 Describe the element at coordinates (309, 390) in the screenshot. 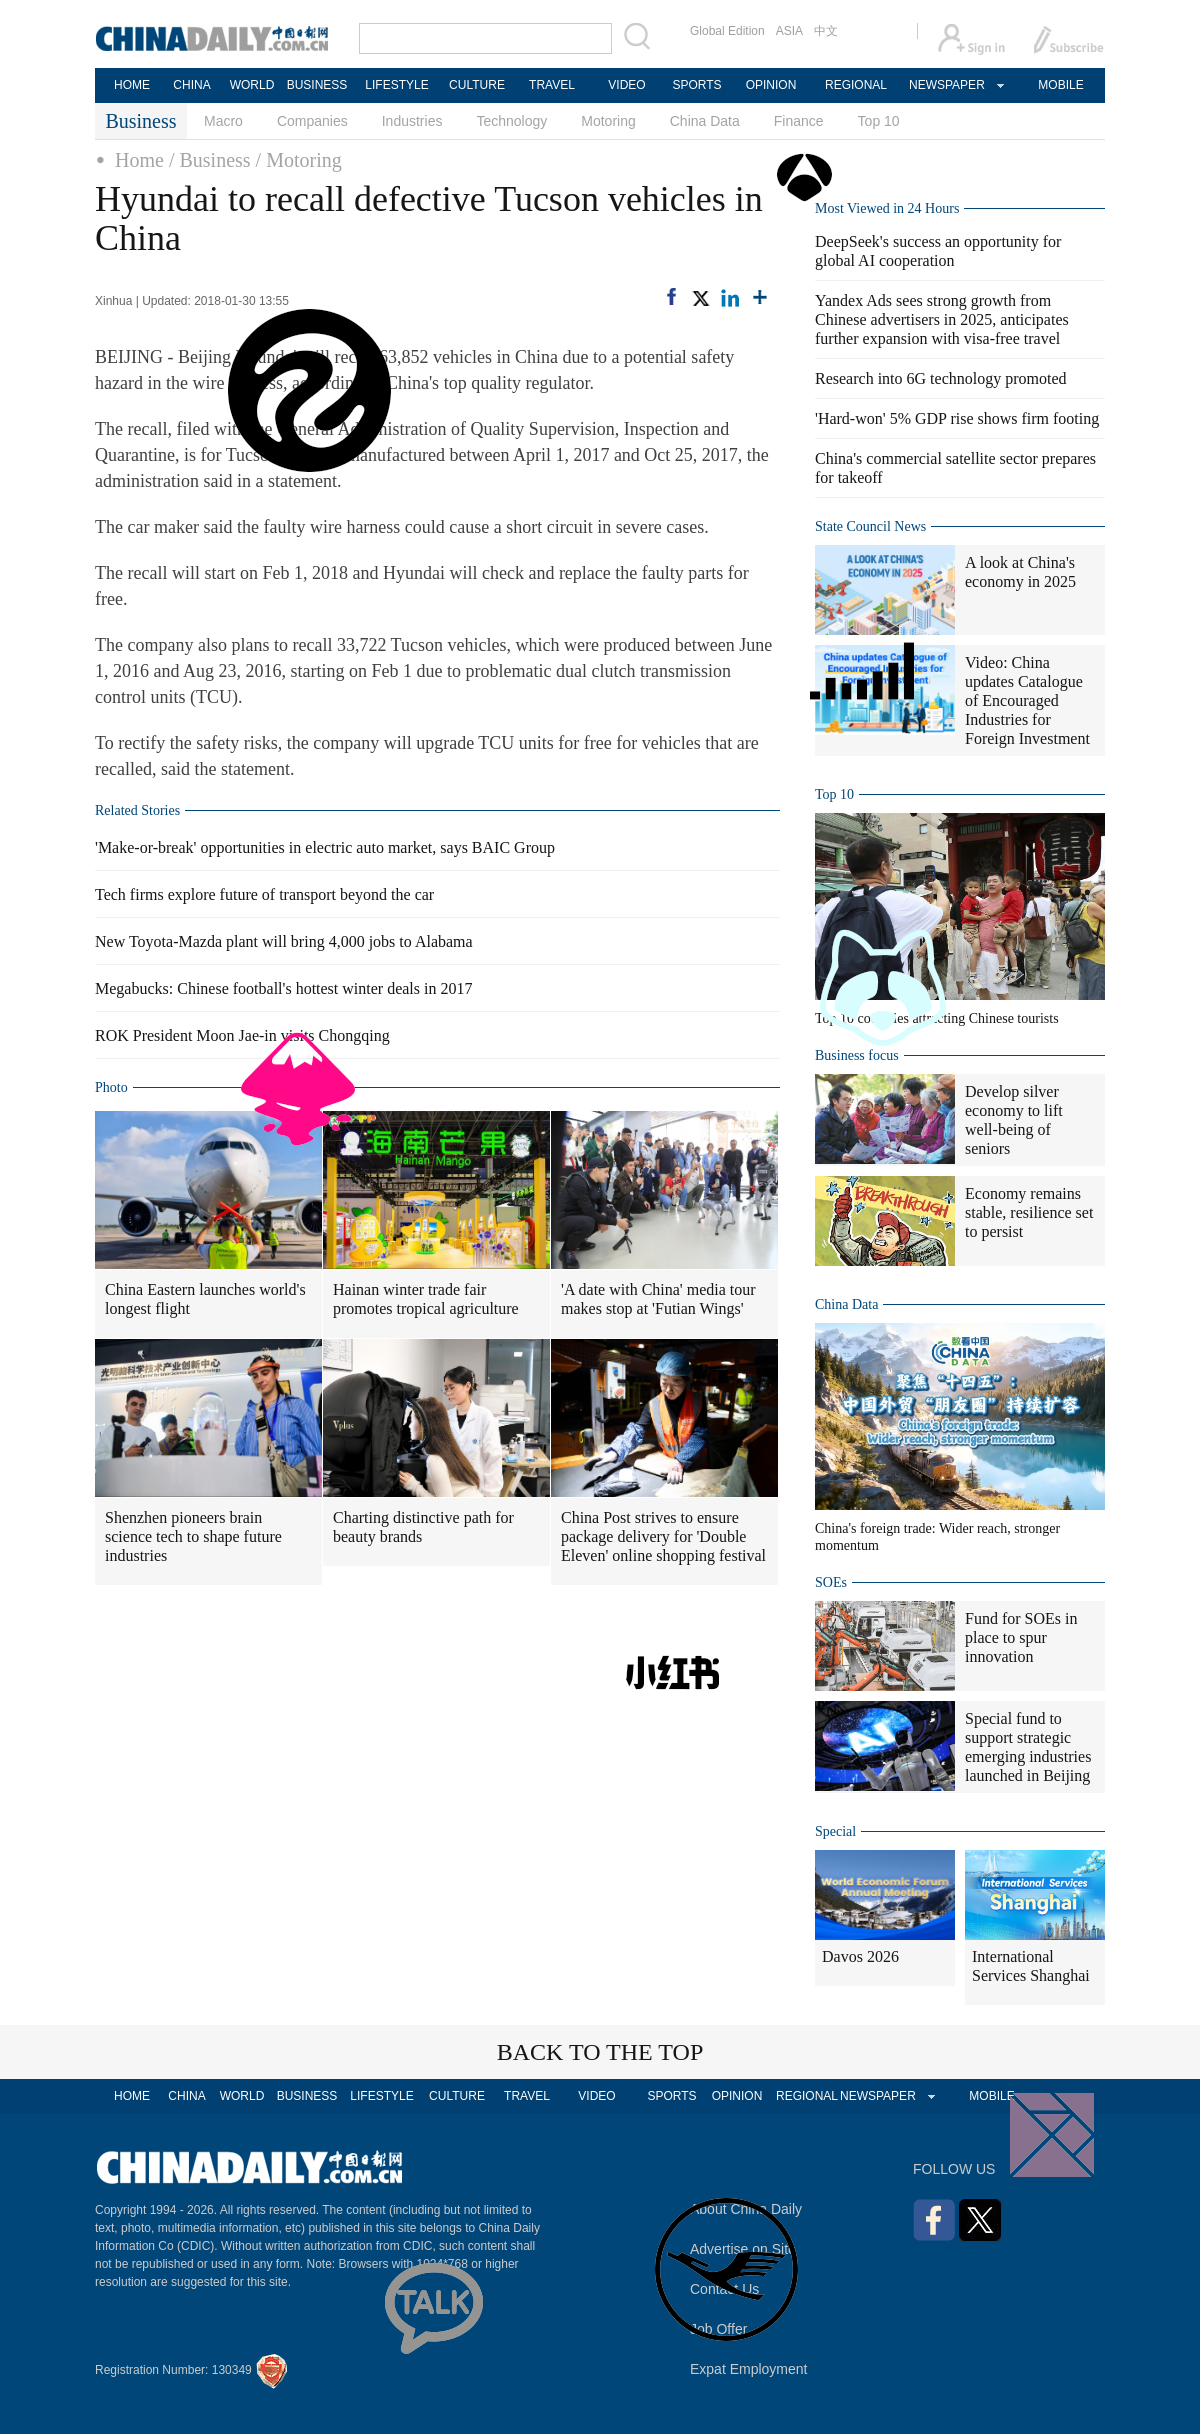

I see `open Roboflow app or website` at that location.